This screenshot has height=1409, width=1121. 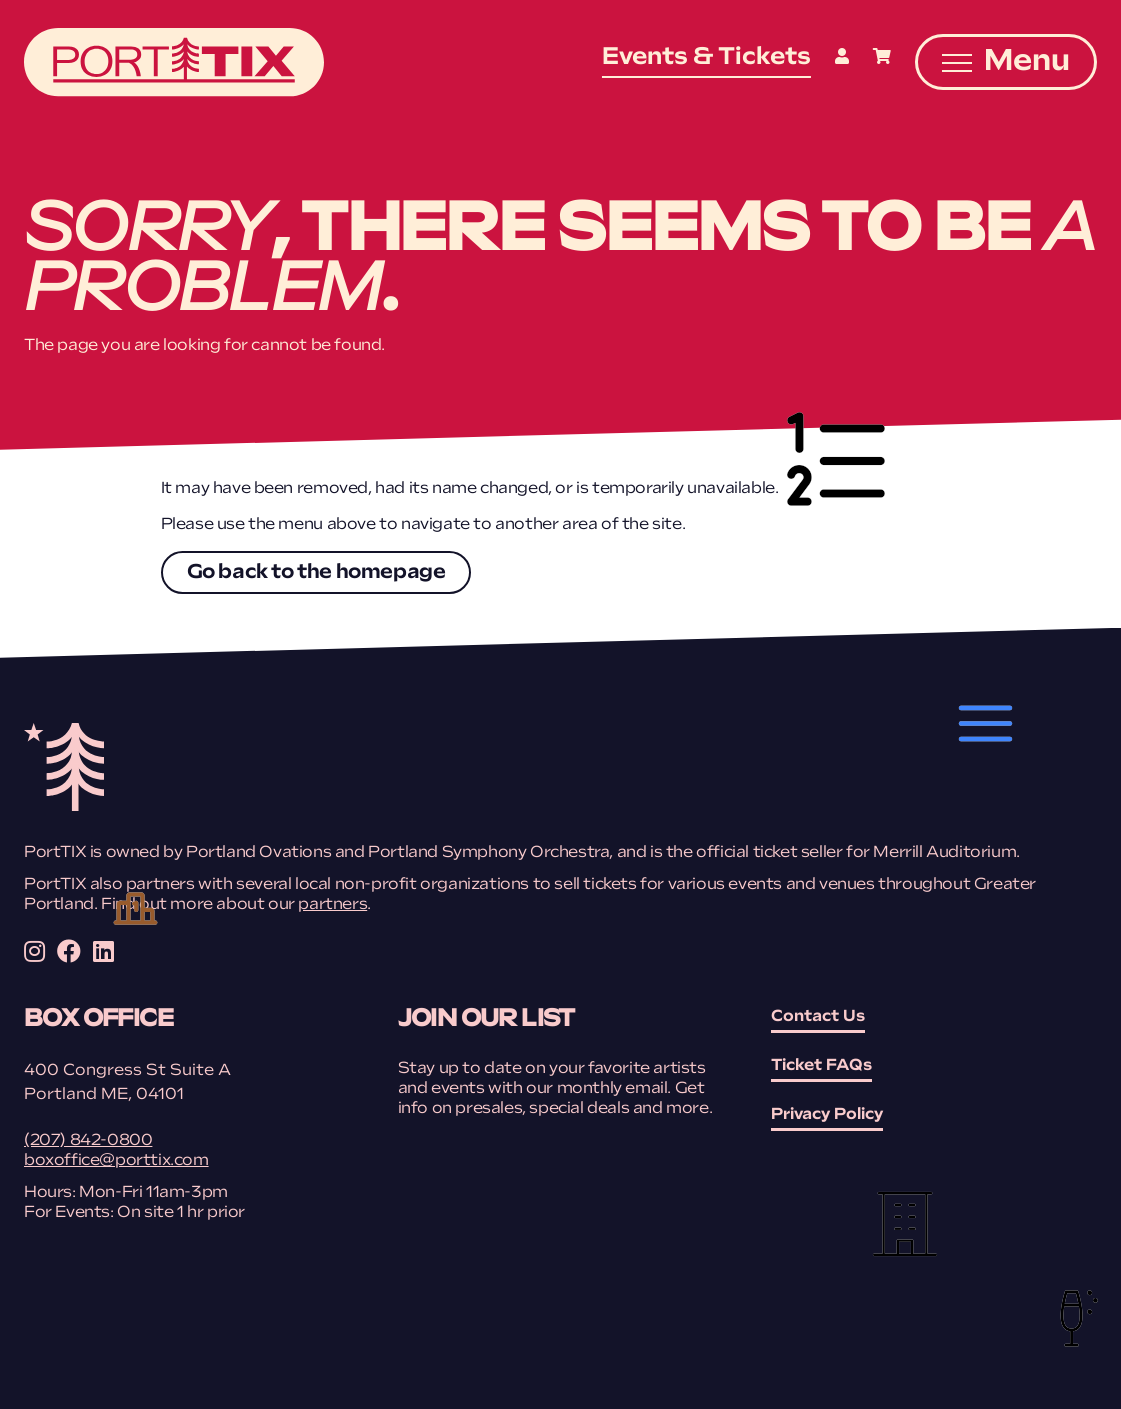 What do you see at coordinates (985, 723) in the screenshot?
I see `open navigation menu` at bounding box center [985, 723].